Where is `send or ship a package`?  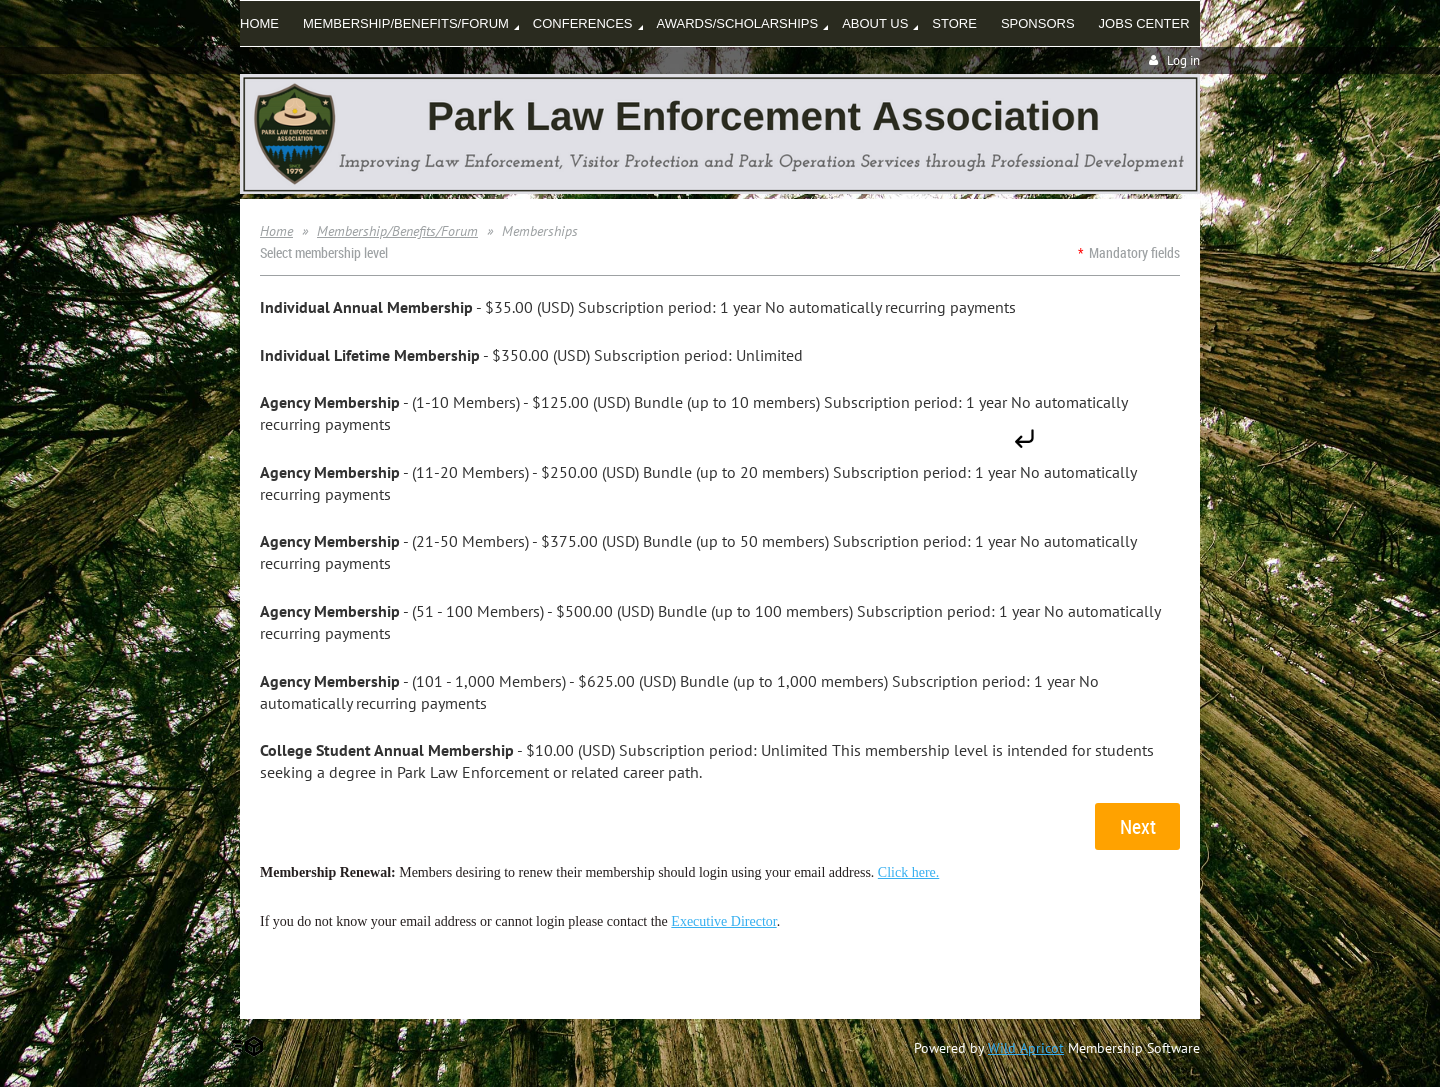
send or ship a package is located at coordinates (248, 1046).